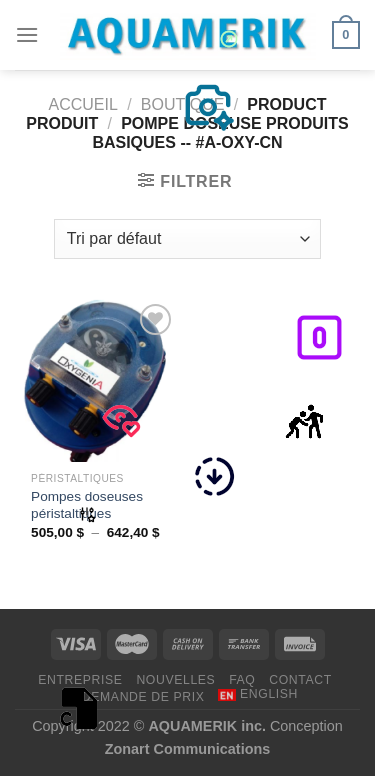  Describe the element at coordinates (214, 476) in the screenshot. I see `indicates download in progress` at that location.